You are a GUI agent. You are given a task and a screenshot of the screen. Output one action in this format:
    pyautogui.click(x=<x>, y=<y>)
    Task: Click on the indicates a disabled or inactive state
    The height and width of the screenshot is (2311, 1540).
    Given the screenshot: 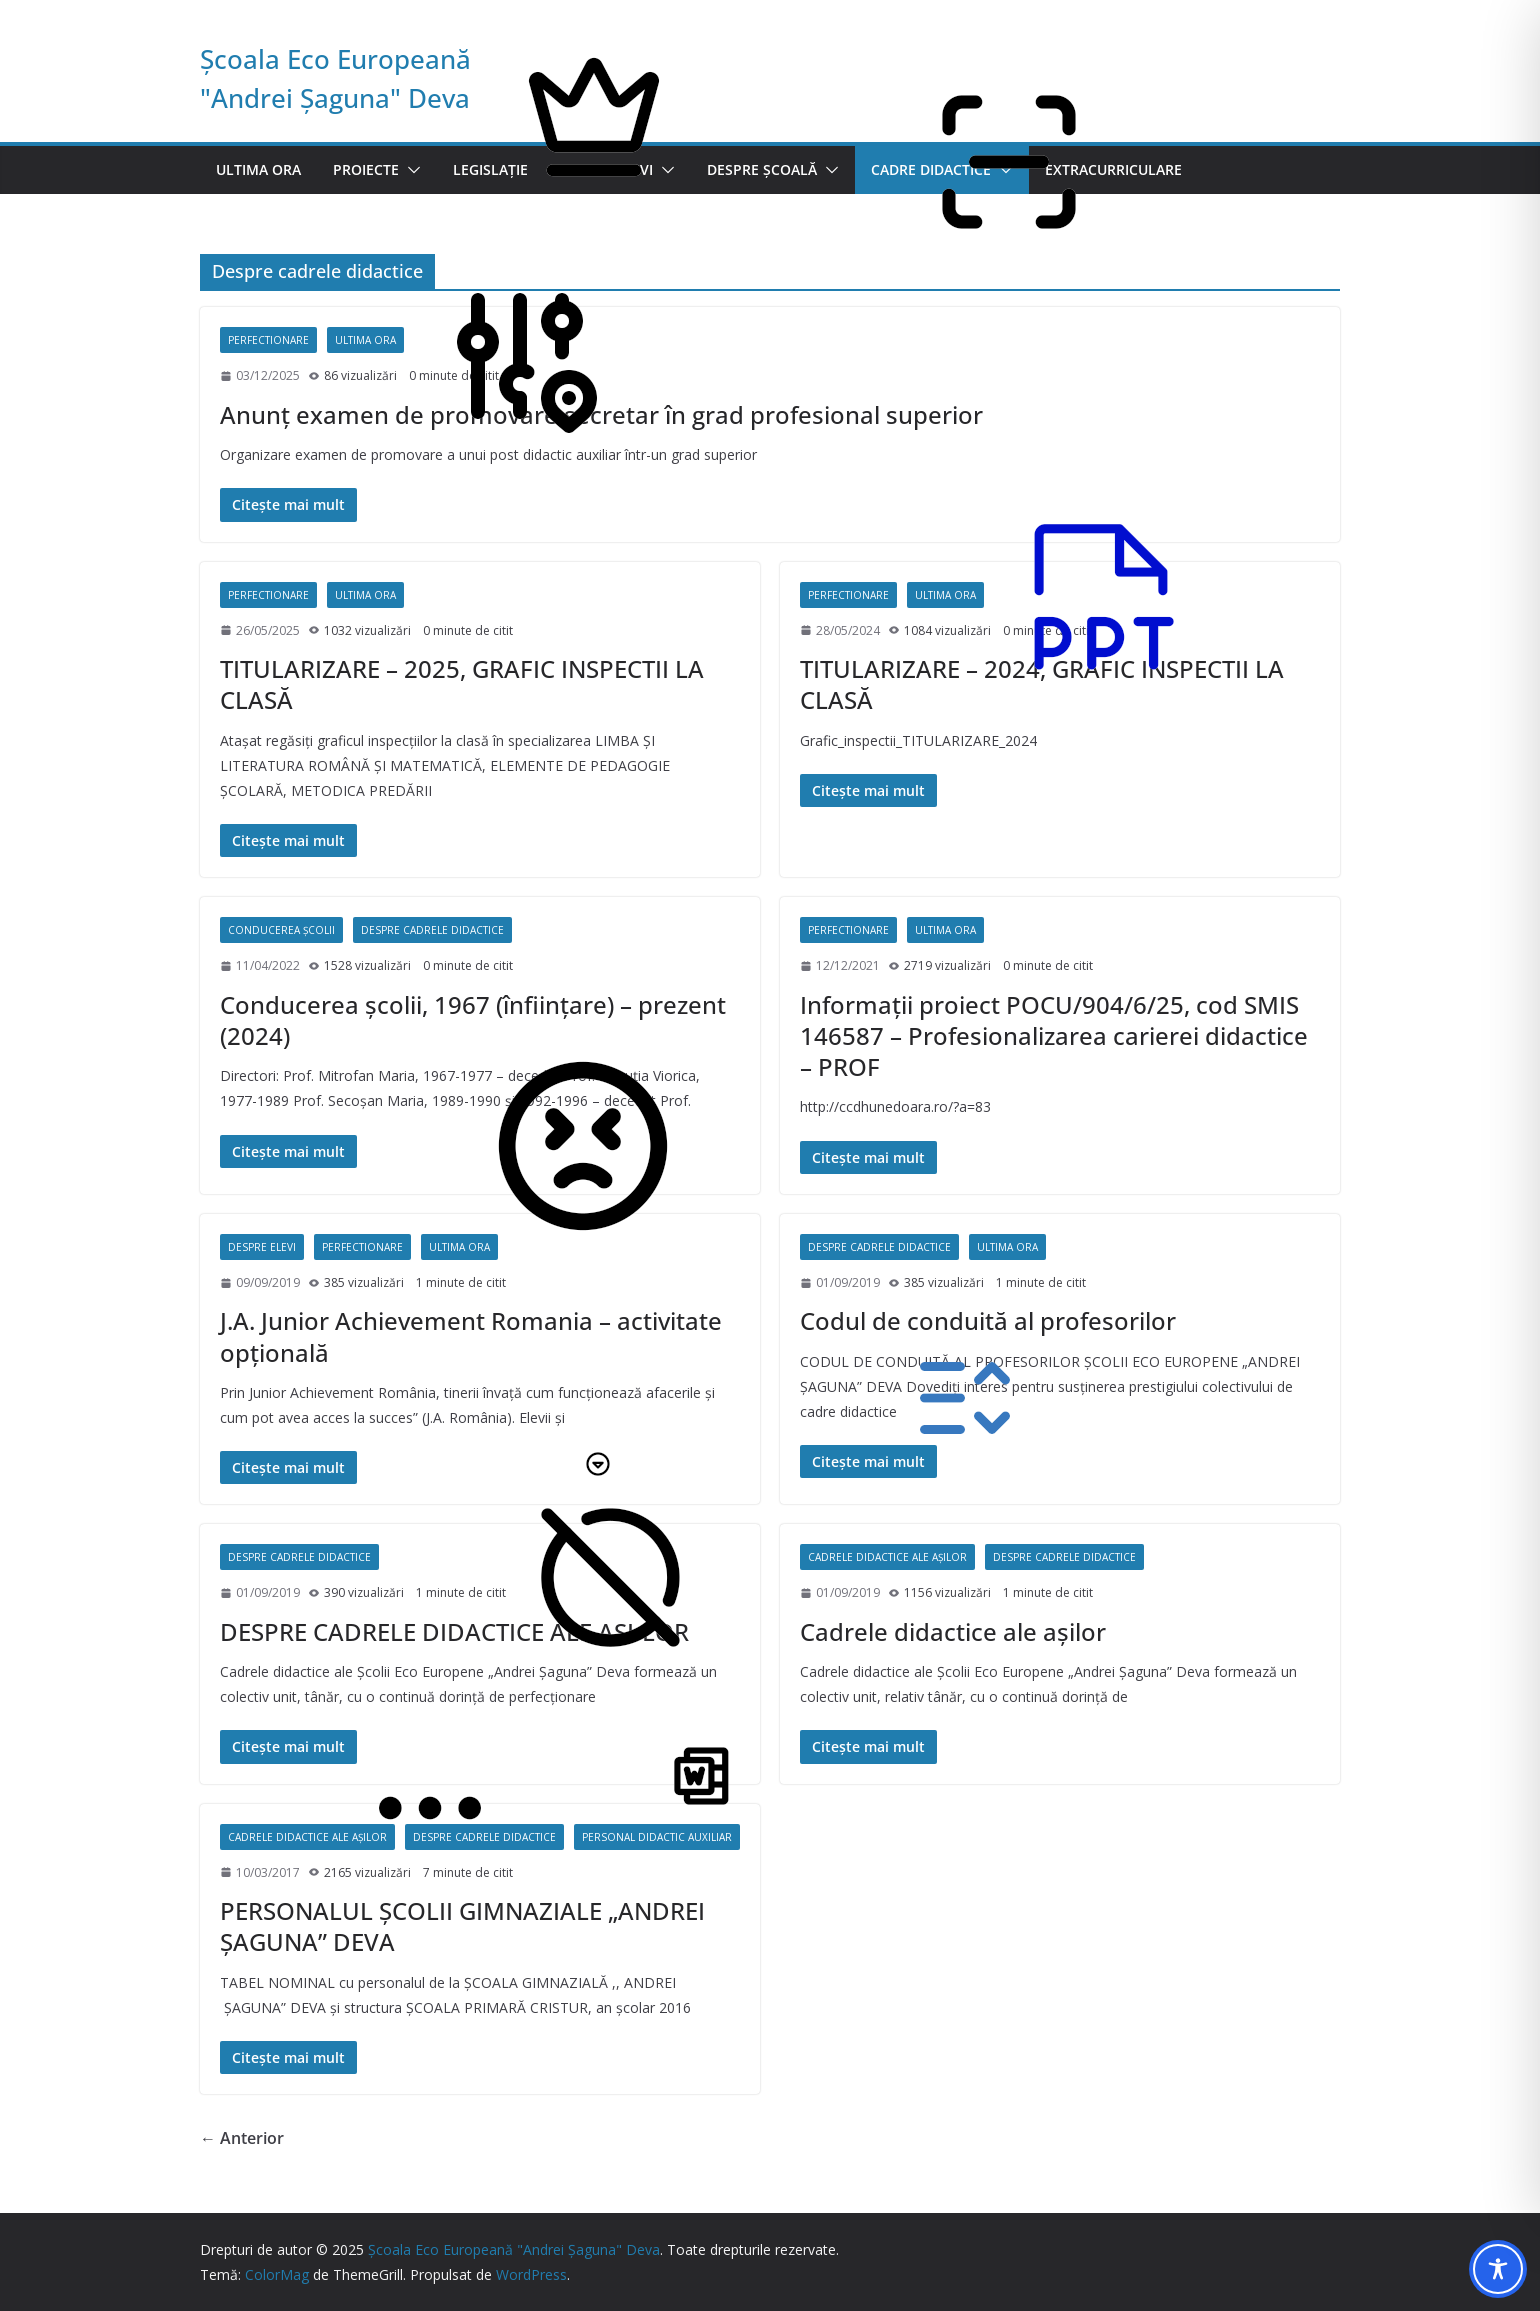 What is the action you would take?
    pyautogui.click(x=610, y=1577)
    